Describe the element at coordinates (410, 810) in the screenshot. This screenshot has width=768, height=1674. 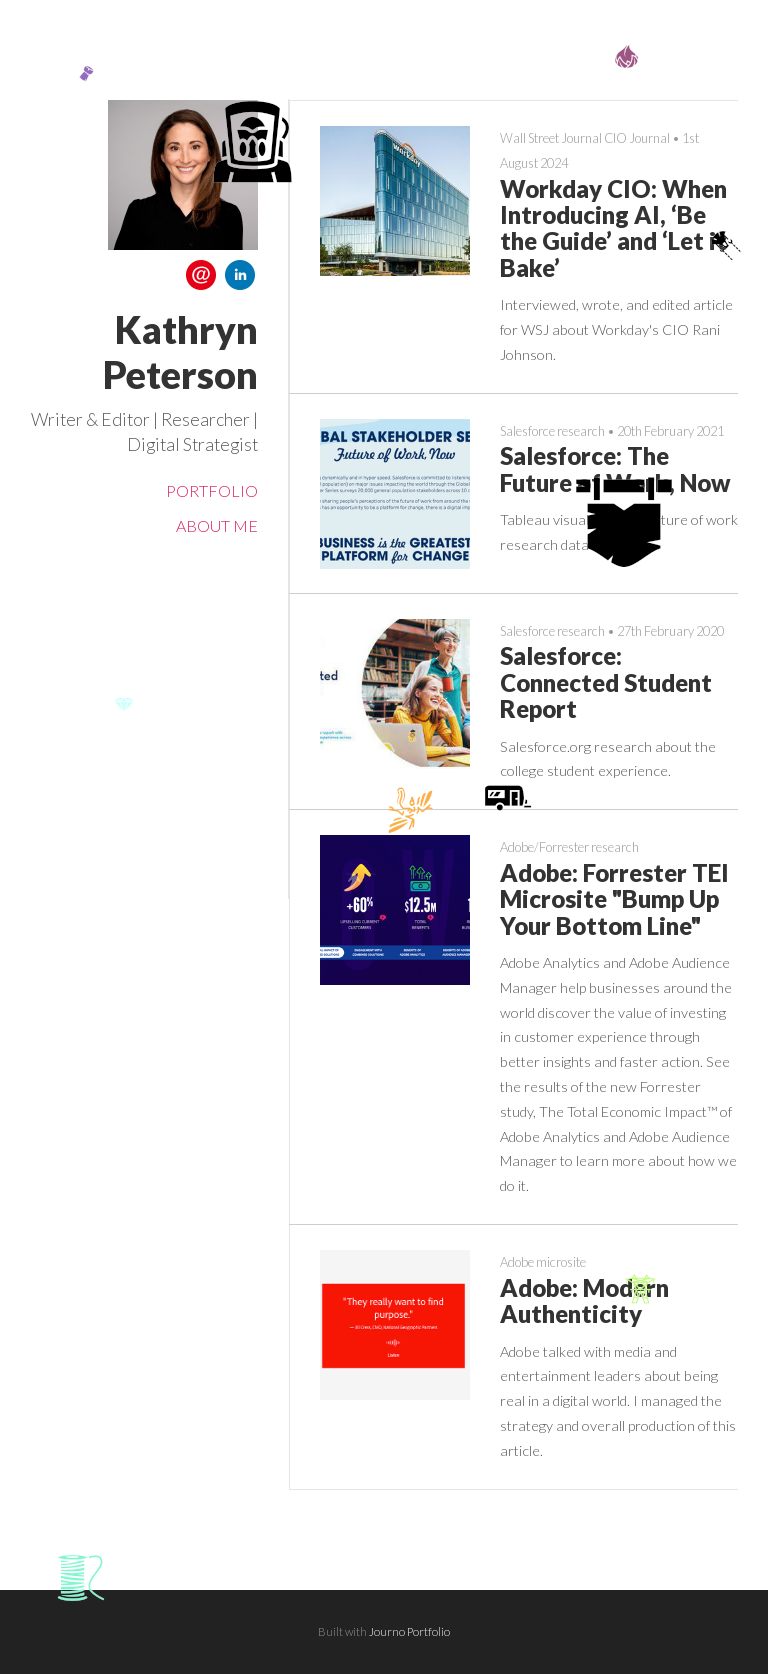
I see `view fossil collection in museum or archaeology game` at that location.